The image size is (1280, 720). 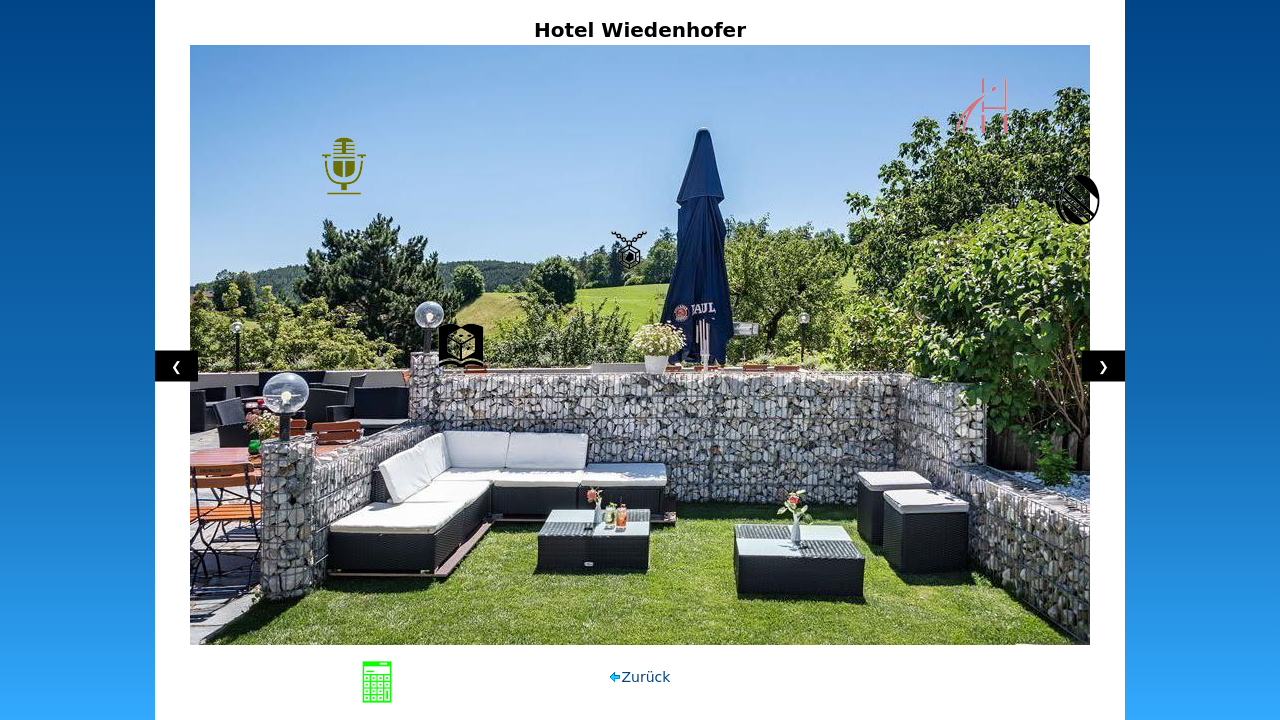 What do you see at coordinates (461, 346) in the screenshot?
I see `view game rules and instructions` at bounding box center [461, 346].